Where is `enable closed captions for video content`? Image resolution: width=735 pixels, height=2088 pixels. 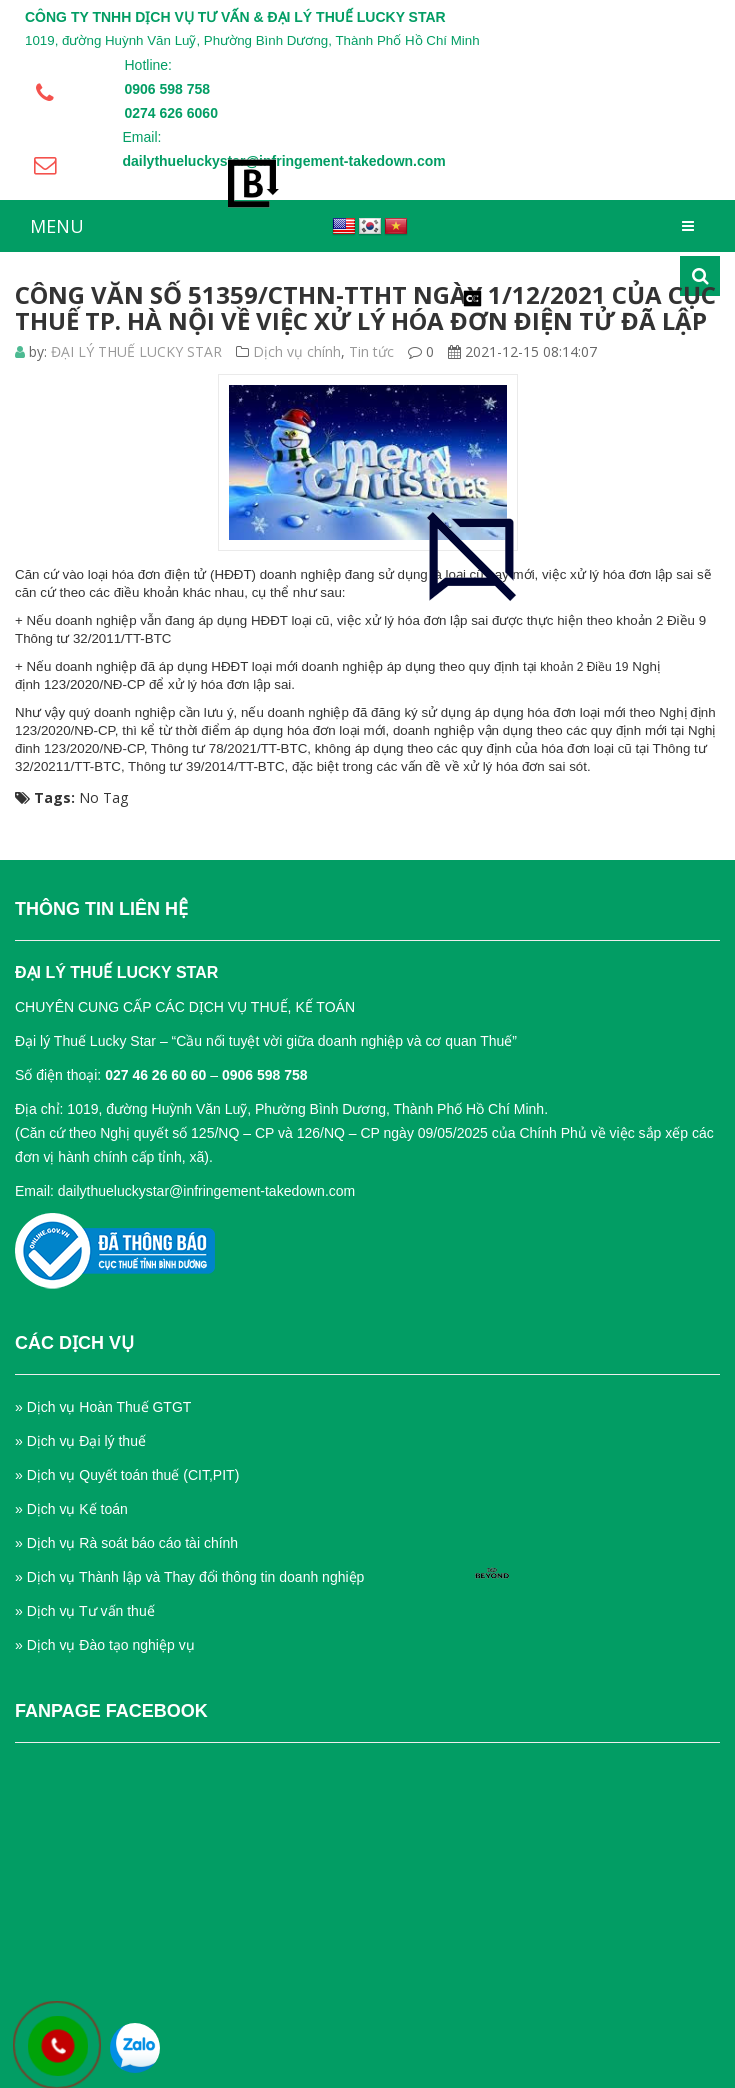
enable closed captions for video content is located at coordinates (472, 298).